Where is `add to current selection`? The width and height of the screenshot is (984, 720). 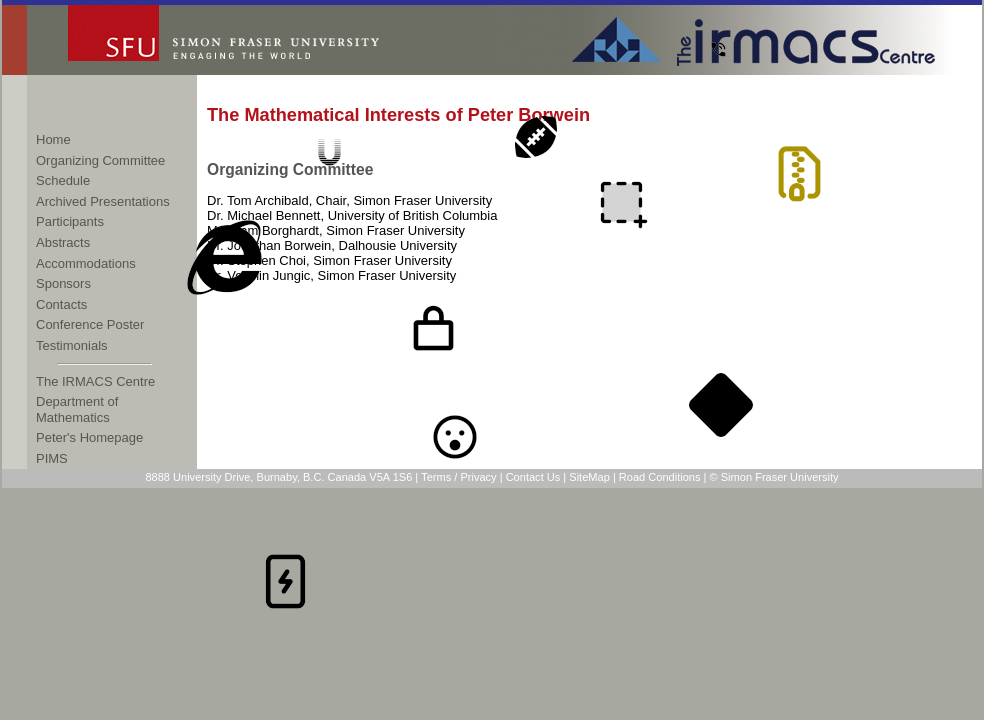
add to current selection is located at coordinates (621, 202).